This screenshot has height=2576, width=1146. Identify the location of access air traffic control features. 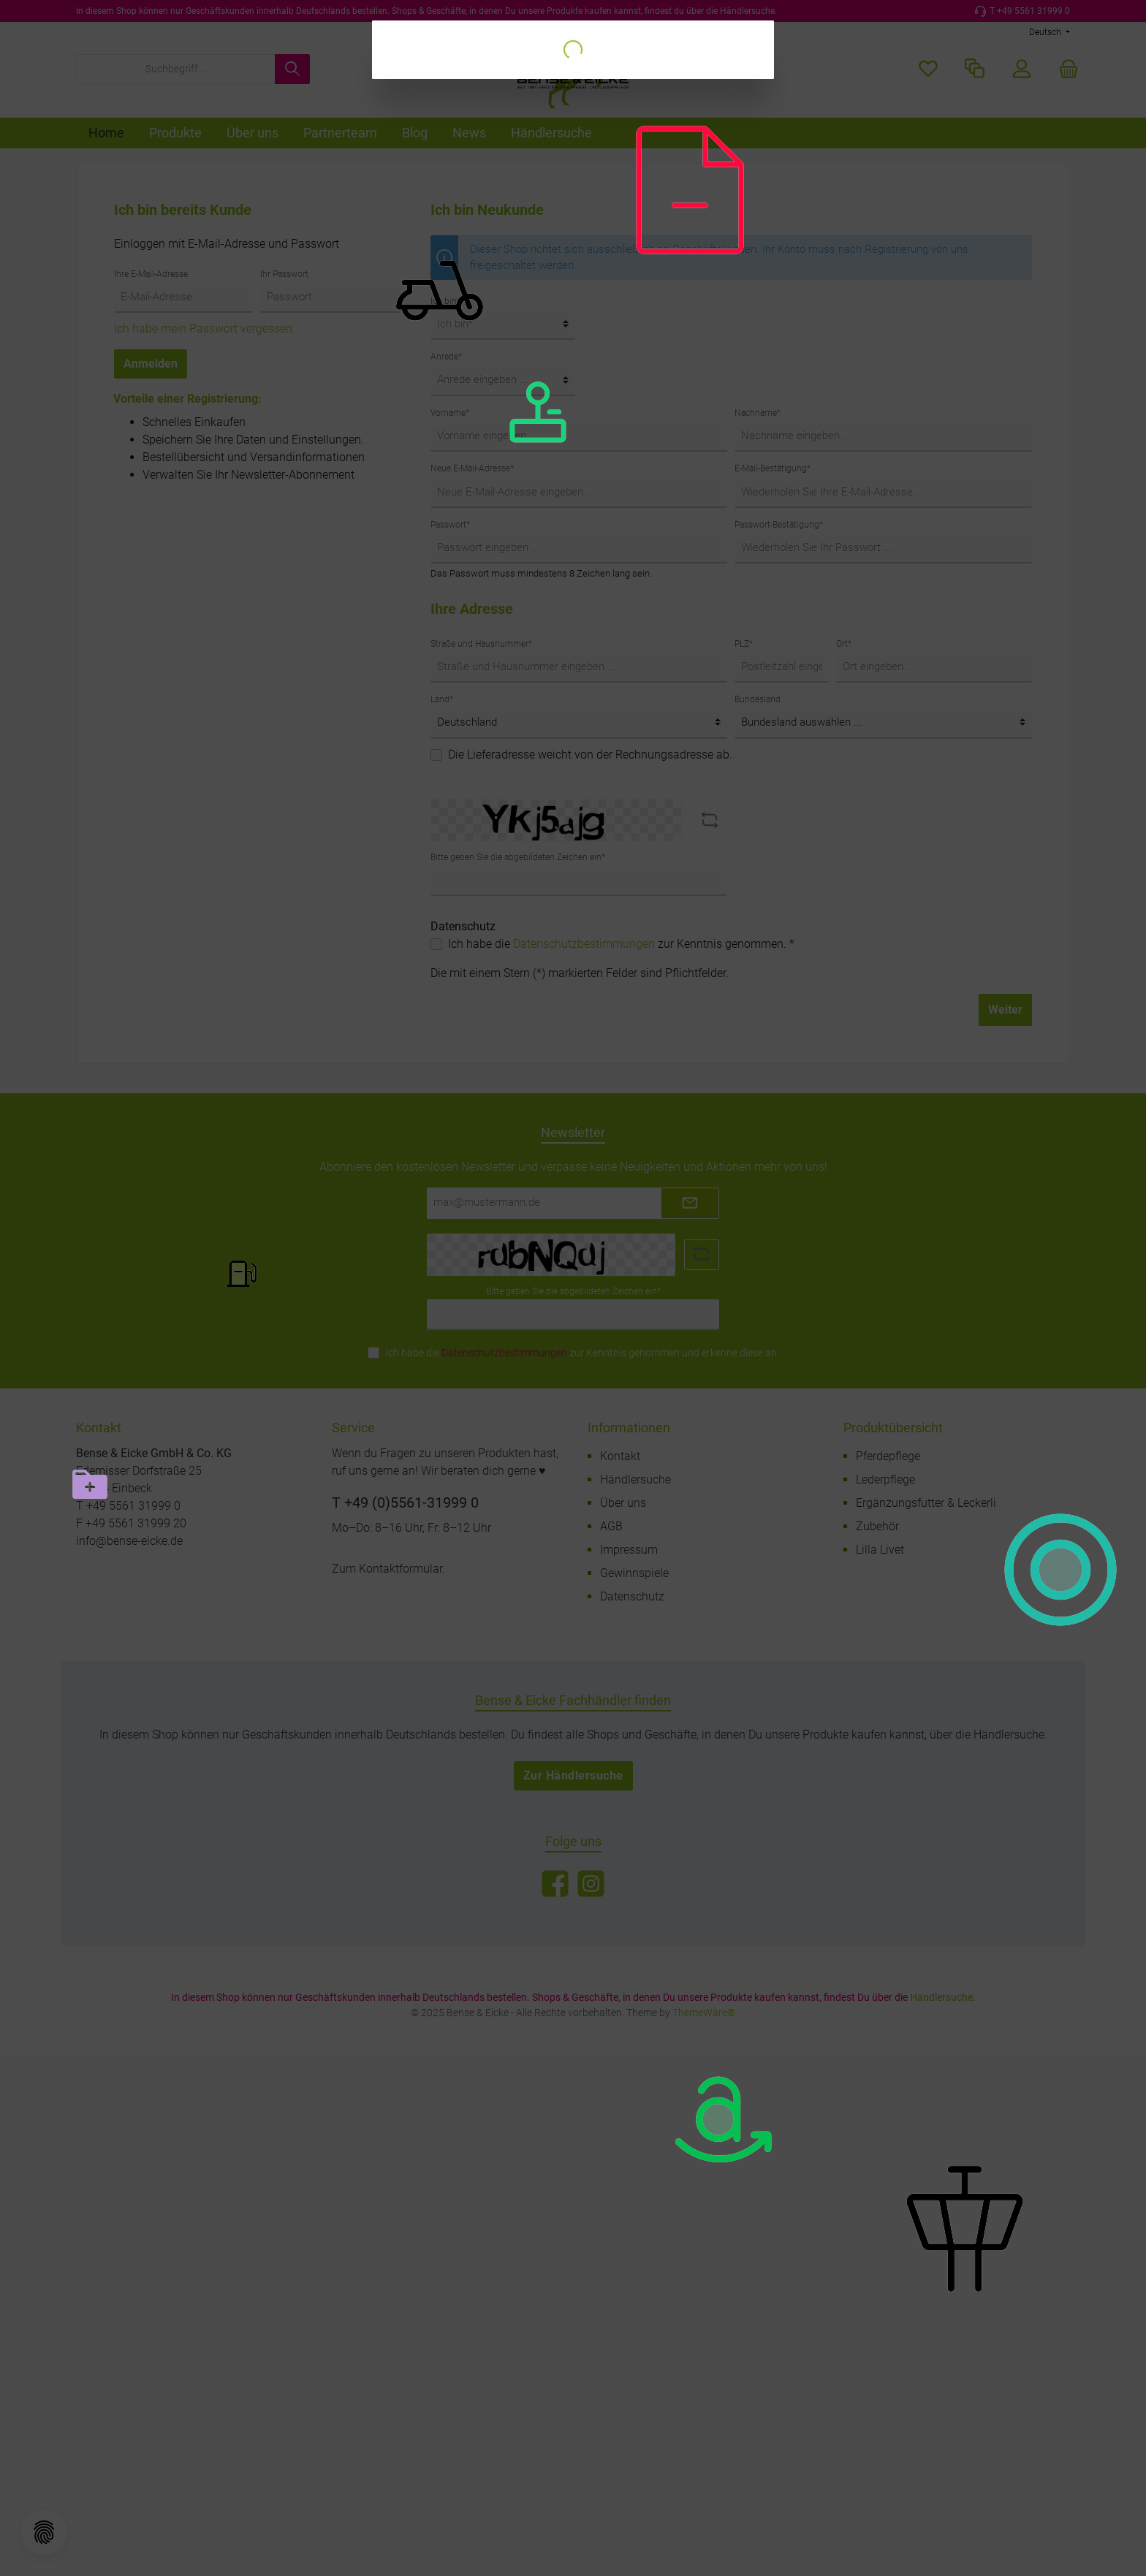
(965, 2229).